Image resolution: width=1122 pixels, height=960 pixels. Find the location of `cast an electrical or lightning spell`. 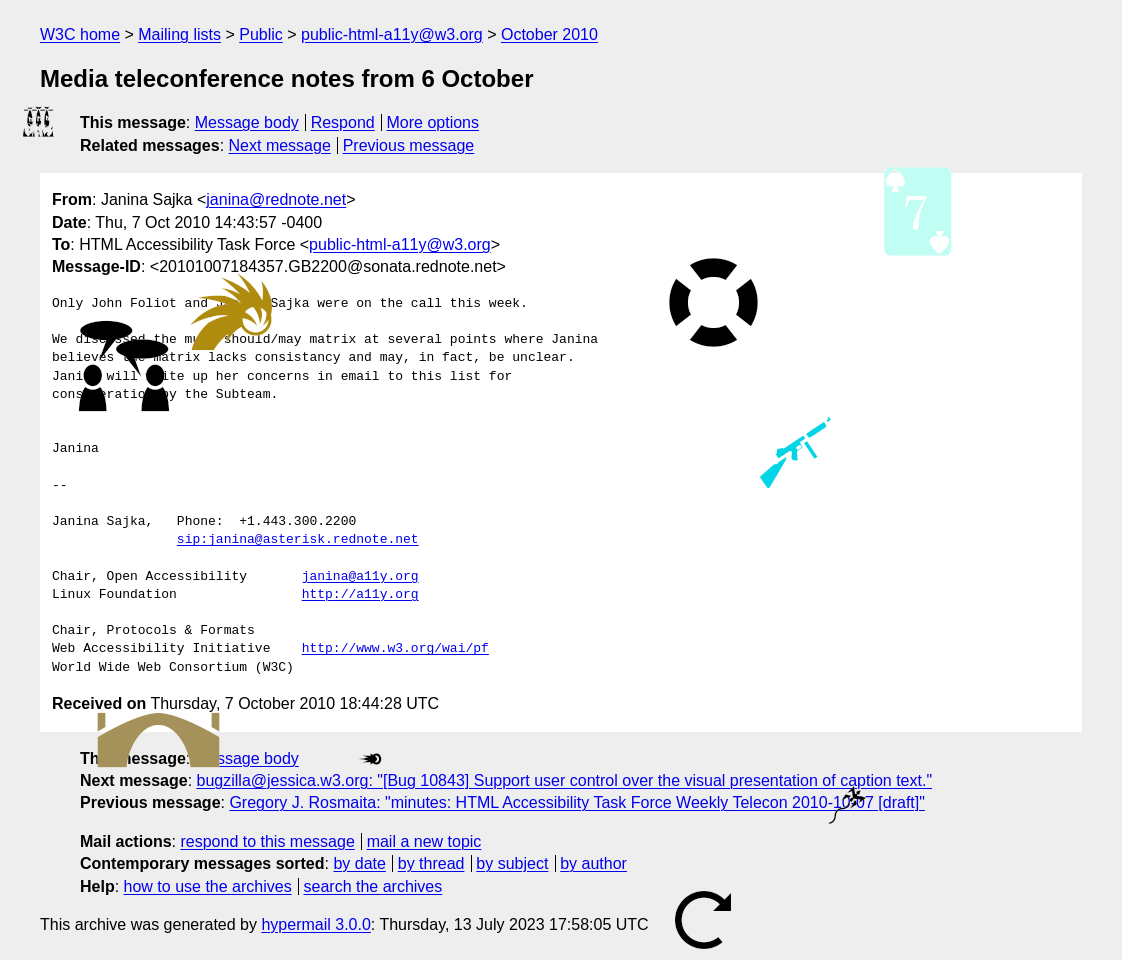

cast an electrical or lightning spell is located at coordinates (231, 309).